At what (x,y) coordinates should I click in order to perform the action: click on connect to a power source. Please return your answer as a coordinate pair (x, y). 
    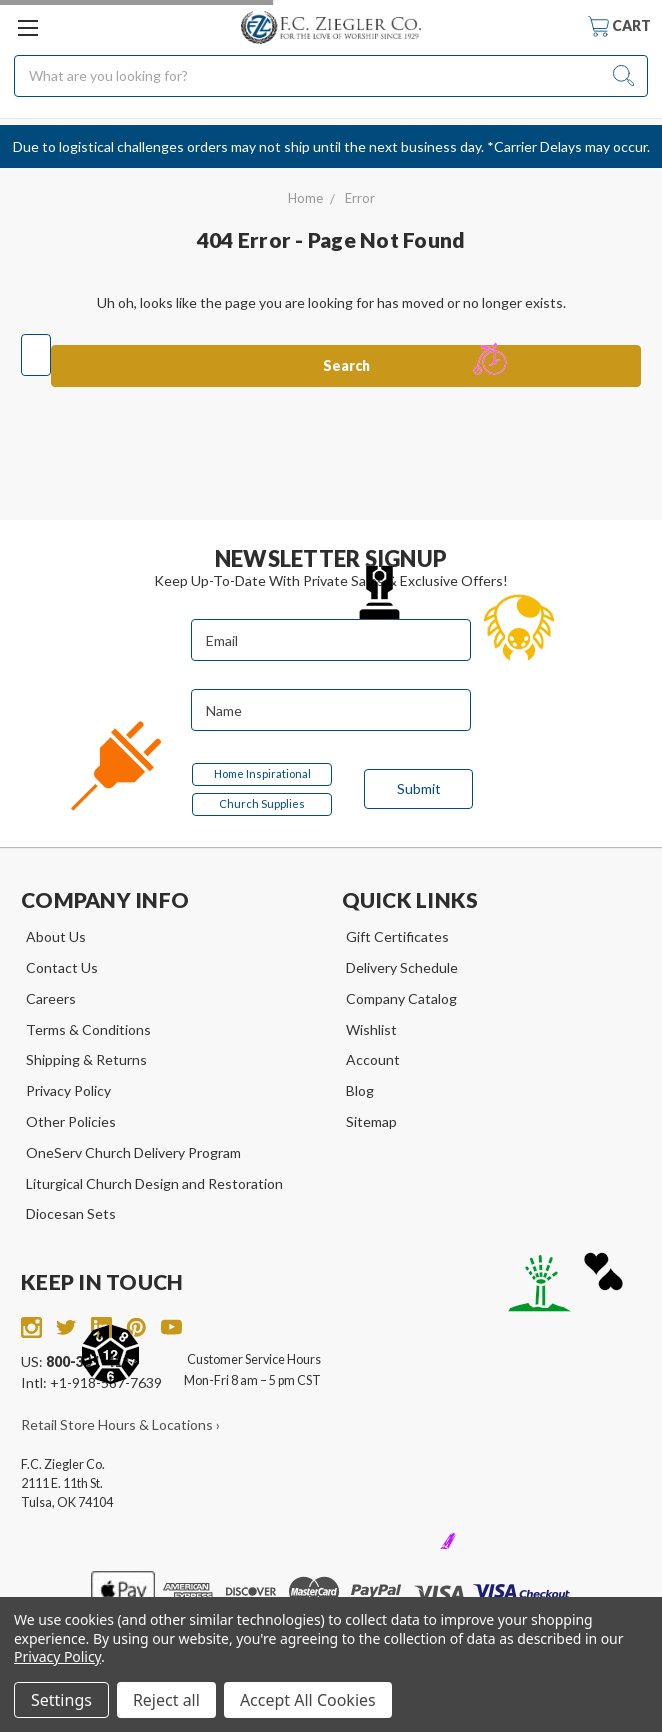
    Looking at the image, I should click on (116, 766).